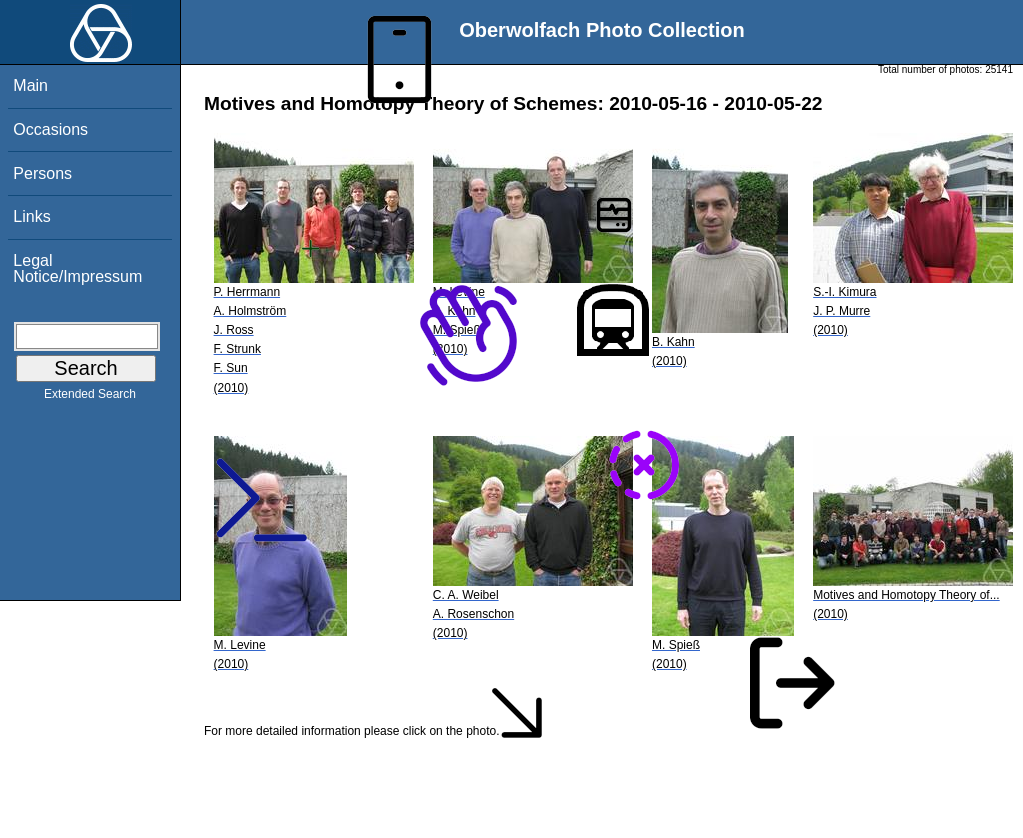  I want to click on navigate to the next item diagonally, so click(515, 711).